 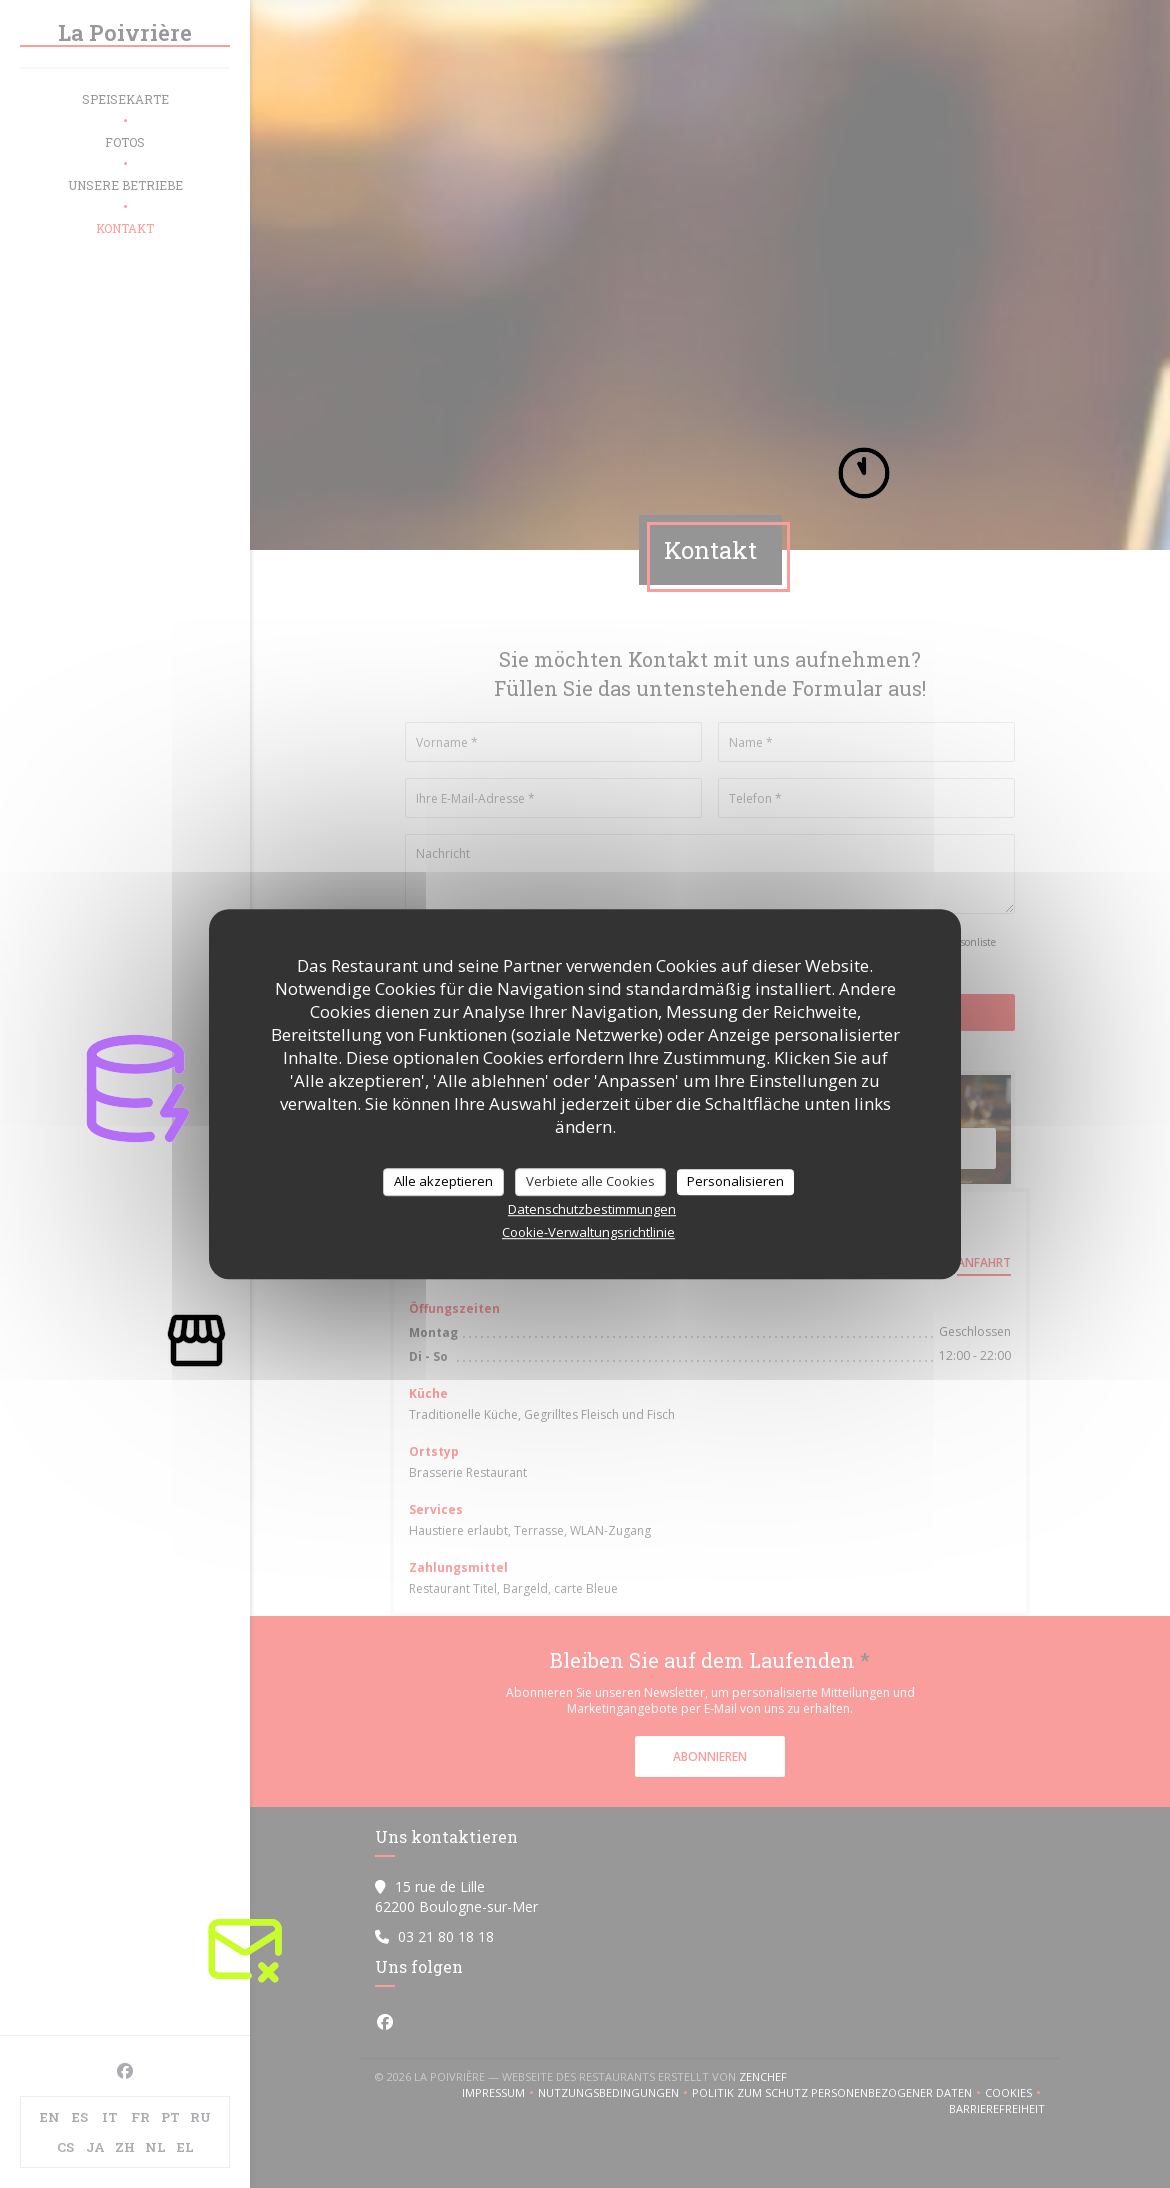 What do you see at coordinates (135, 1088) in the screenshot?
I see `database with active or real-time processing` at bounding box center [135, 1088].